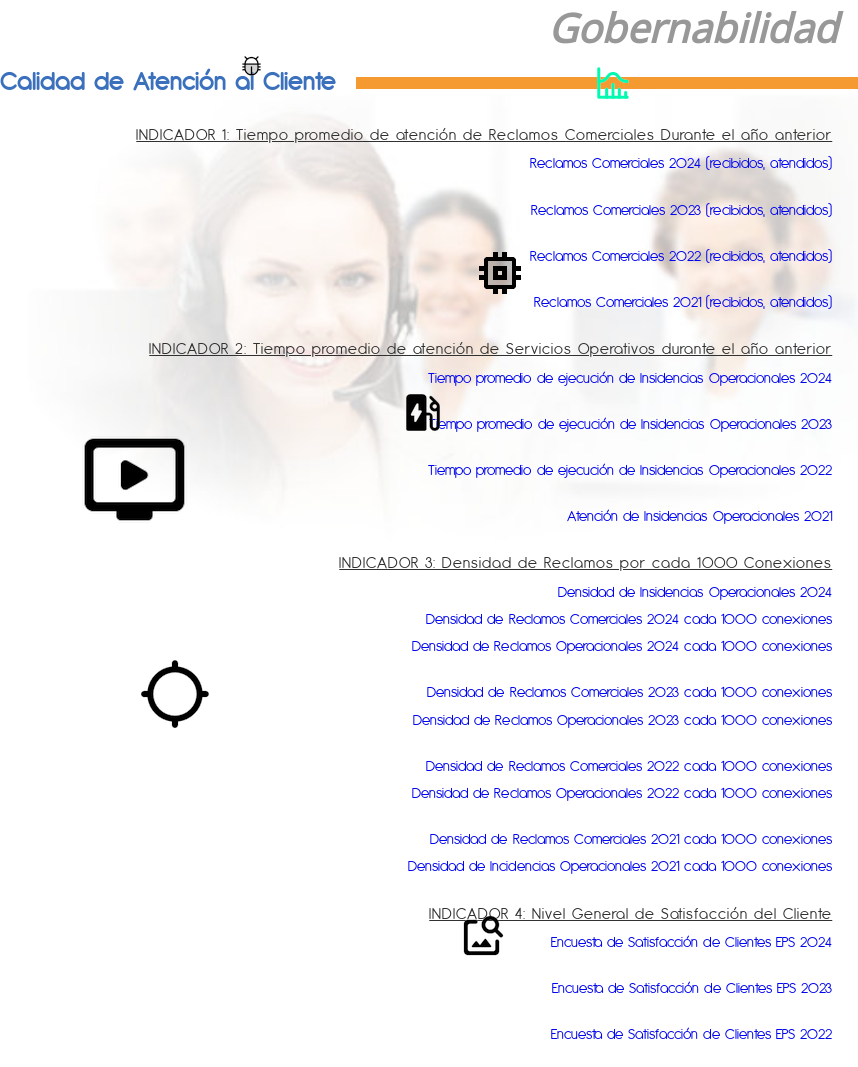 The image size is (858, 1067). I want to click on view device memory or RAM usage, so click(500, 273).